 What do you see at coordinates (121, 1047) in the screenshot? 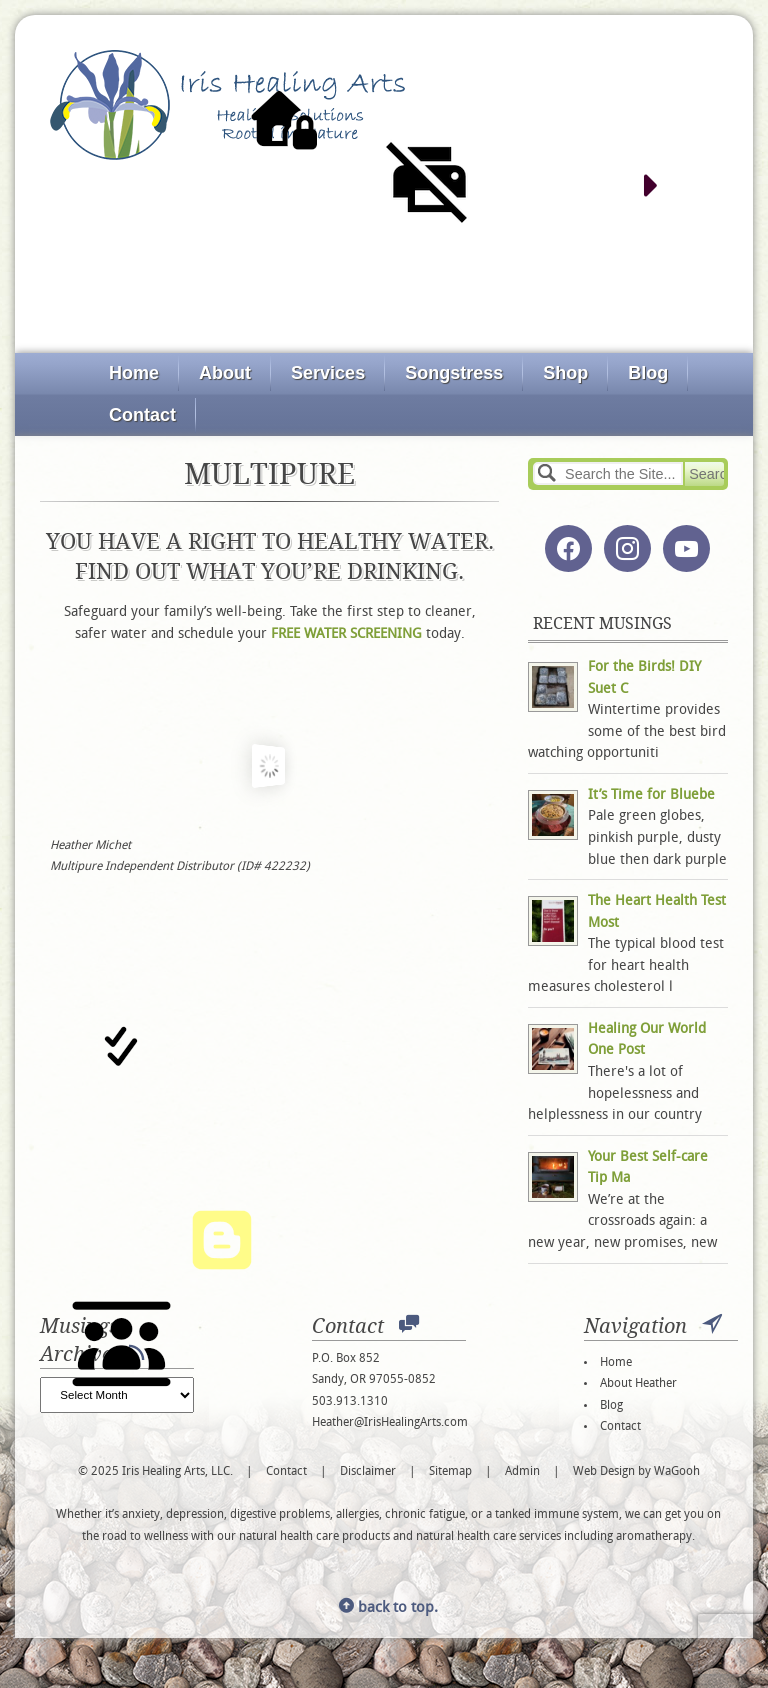
I see `indicates message has been read` at bounding box center [121, 1047].